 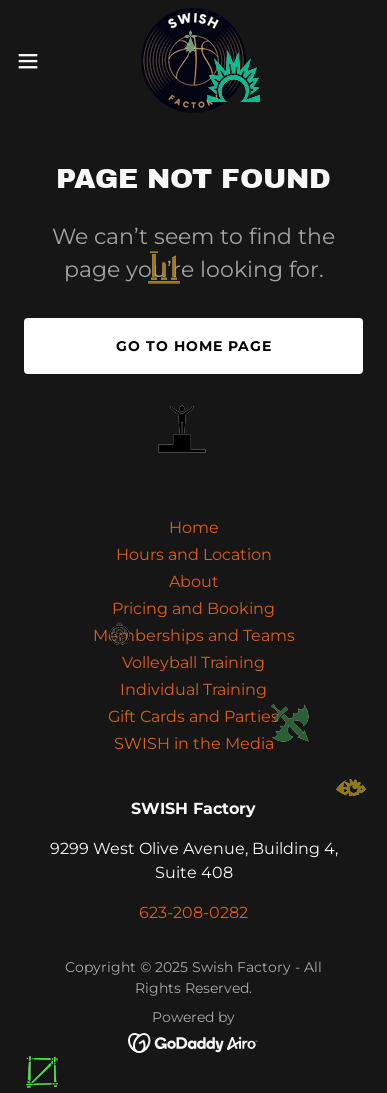 I want to click on access historical or classical content, so click(x=164, y=267).